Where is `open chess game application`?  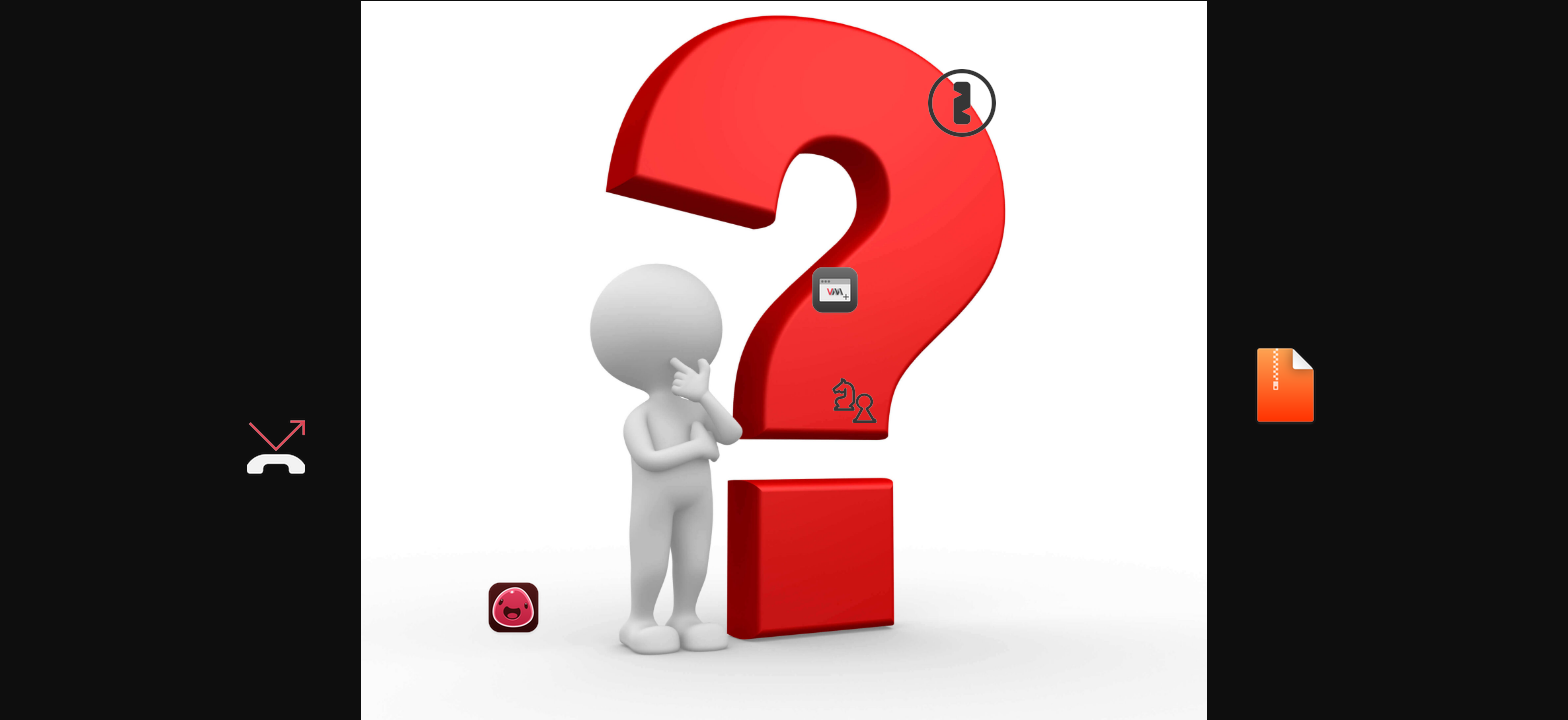 open chess game application is located at coordinates (854, 400).